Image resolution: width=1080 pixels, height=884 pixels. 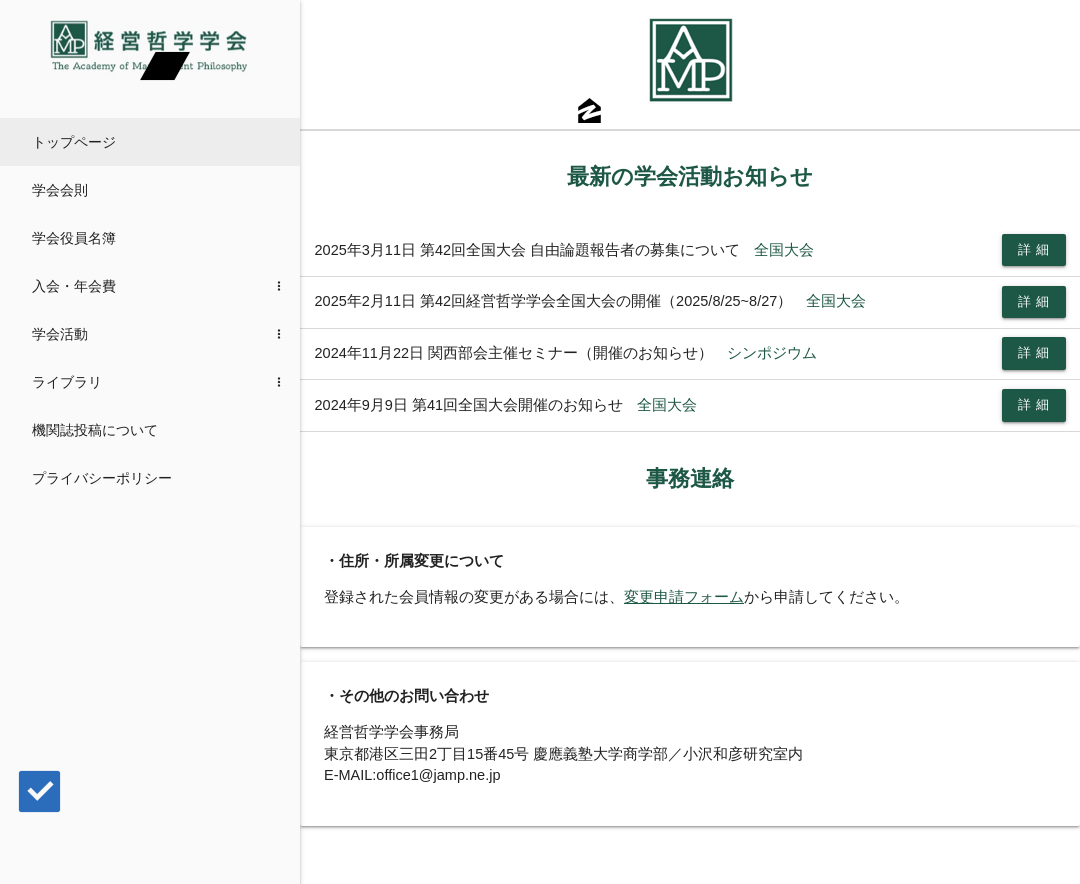 I want to click on open the Zillow real estate app, so click(x=589, y=110).